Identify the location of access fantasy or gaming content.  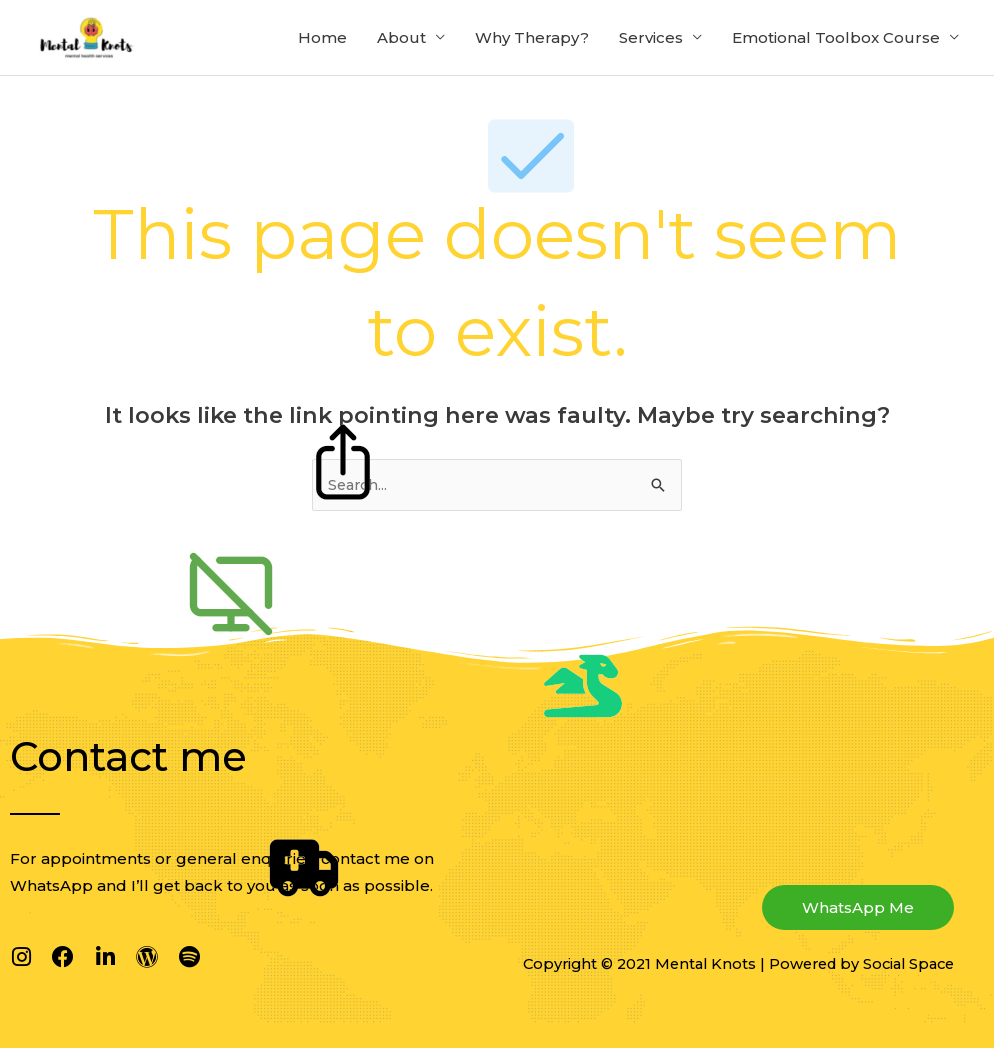
(583, 686).